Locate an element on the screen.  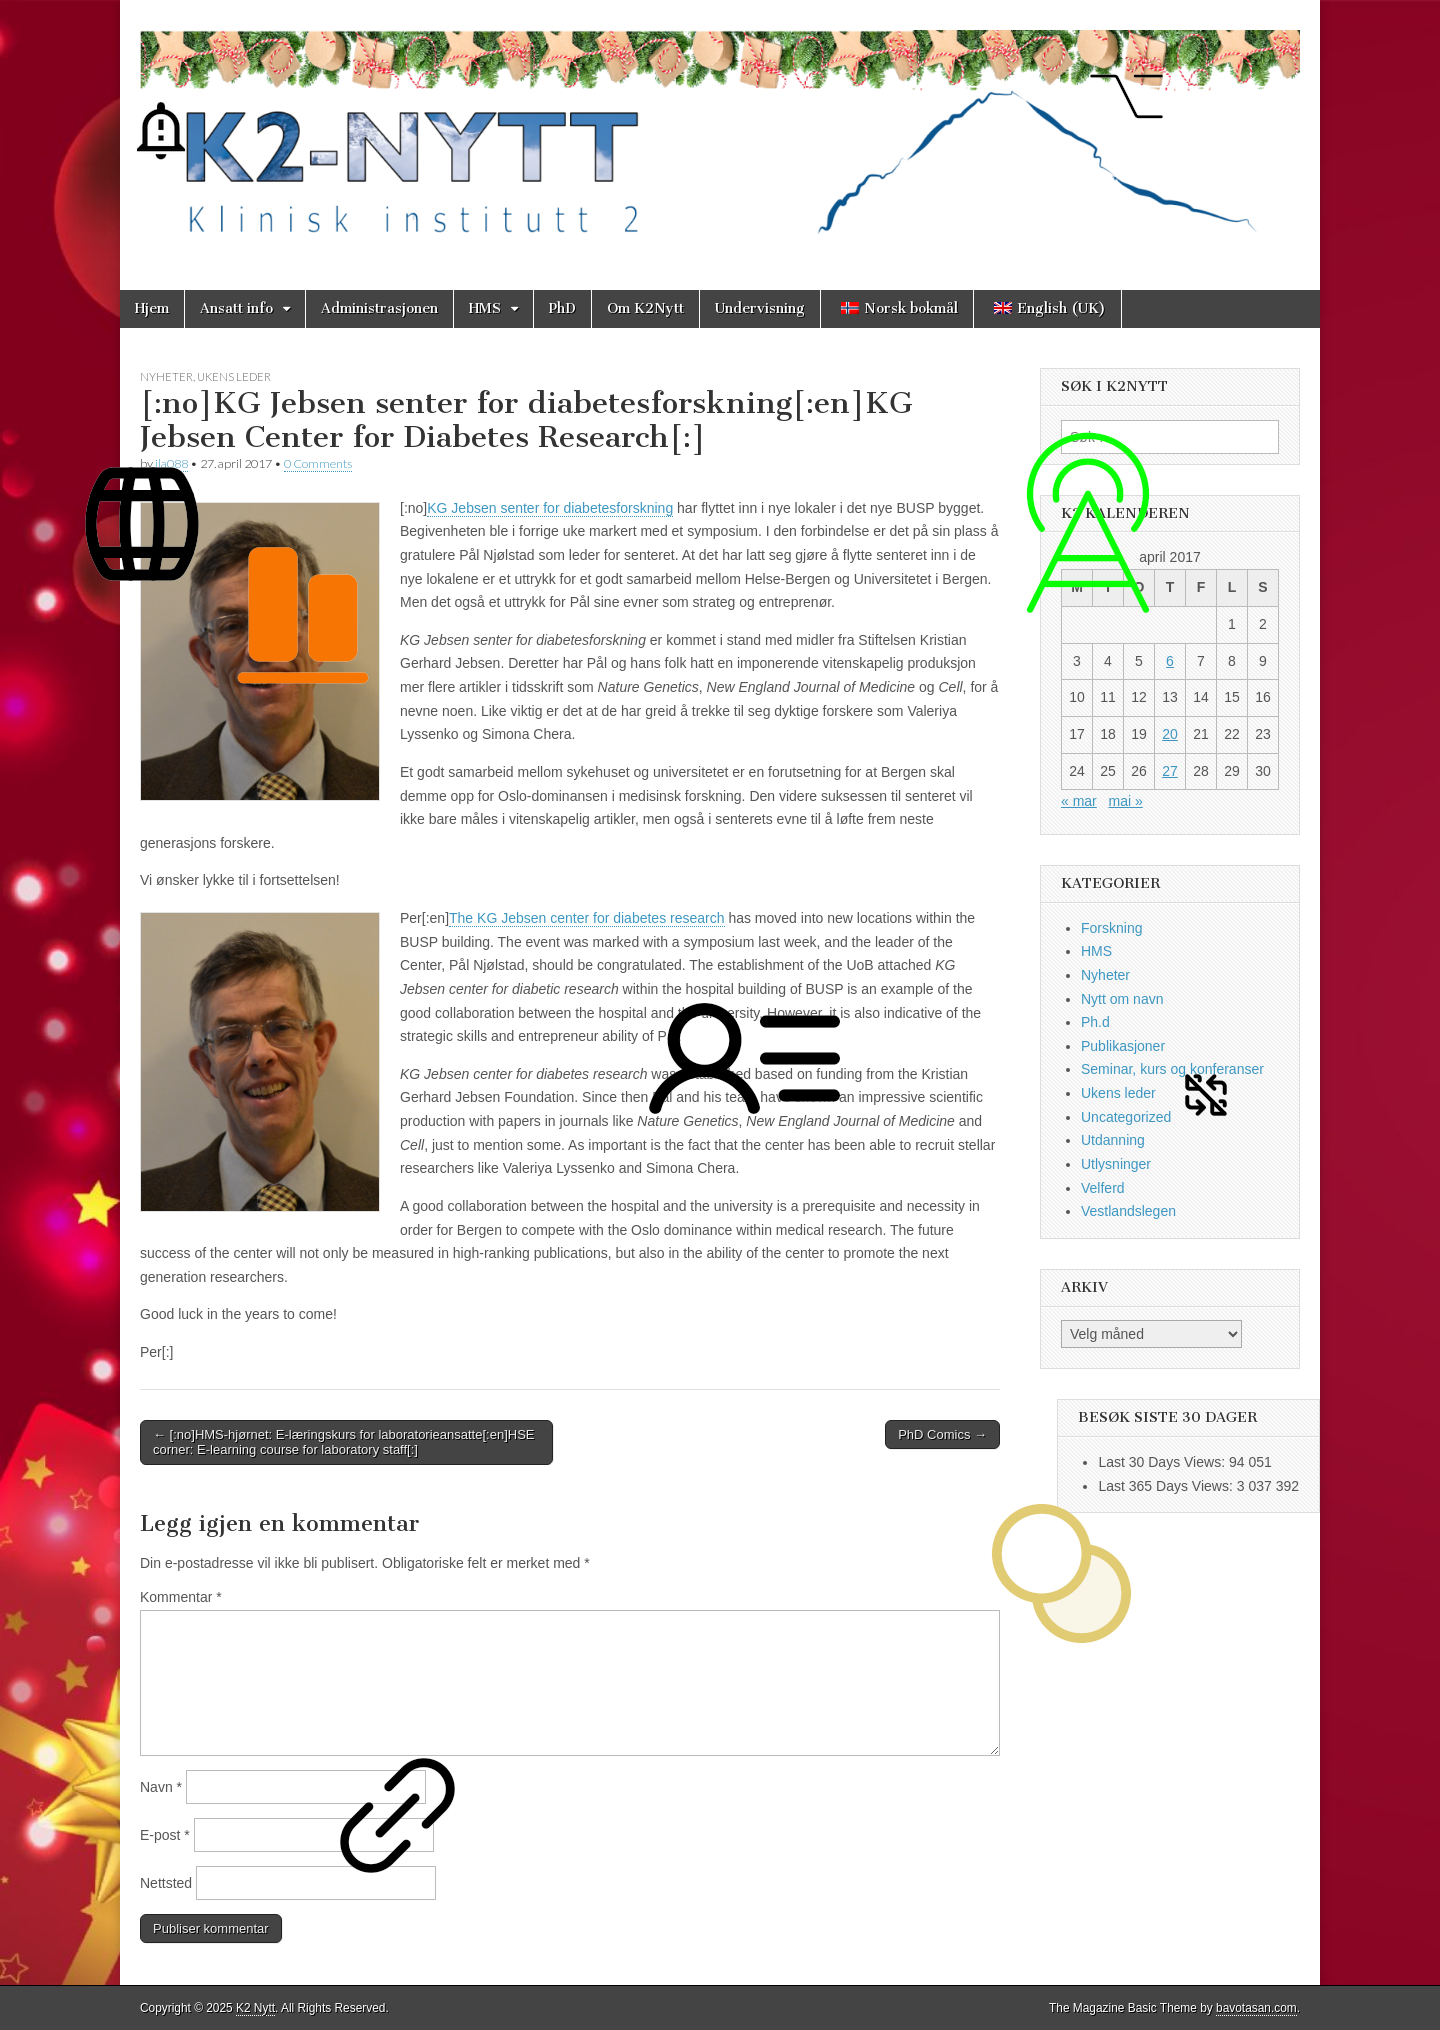
subtract or remove a shape from selection is located at coordinates (1061, 1573).